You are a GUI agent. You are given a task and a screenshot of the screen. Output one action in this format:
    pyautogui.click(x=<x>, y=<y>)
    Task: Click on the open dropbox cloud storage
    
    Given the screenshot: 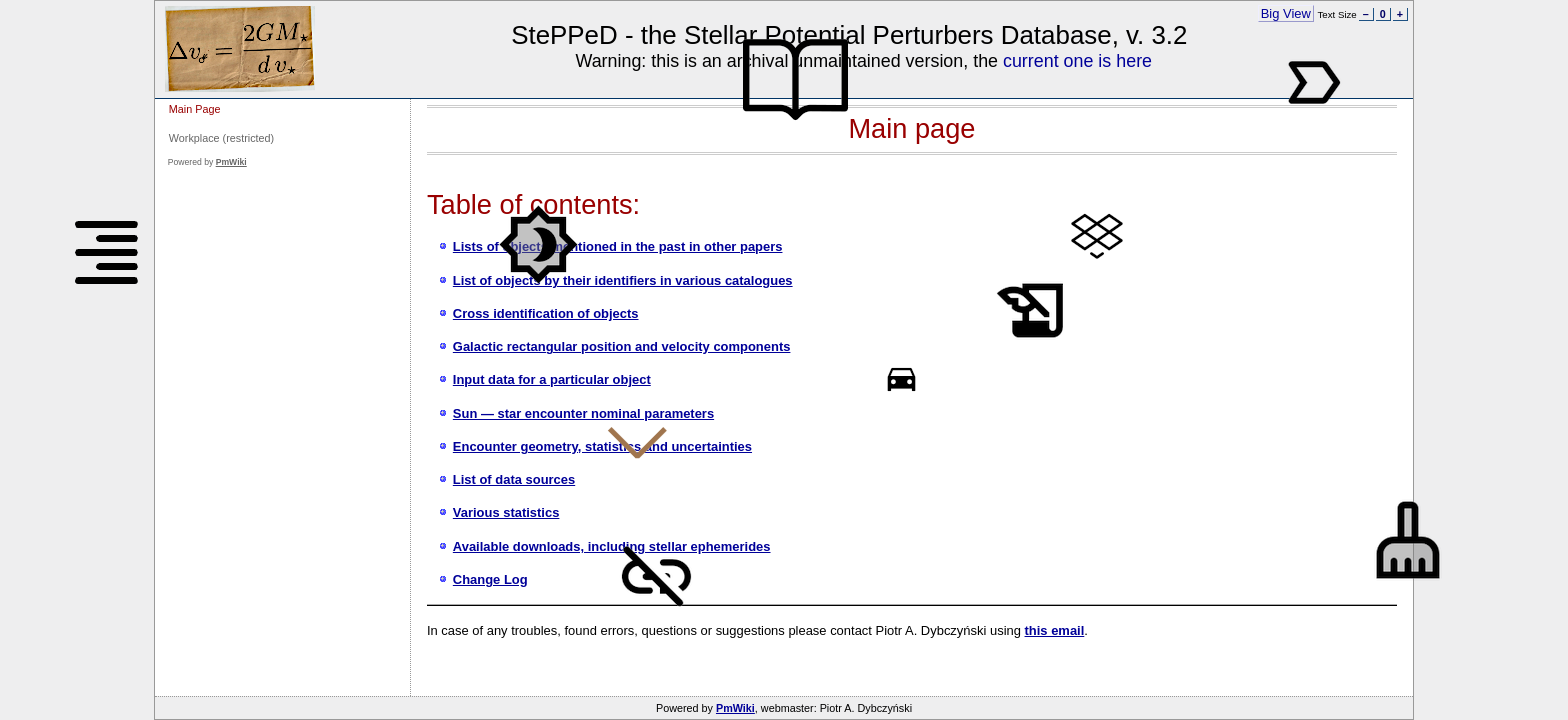 What is the action you would take?
    pyautogui.click(x=1097, y=234)
    